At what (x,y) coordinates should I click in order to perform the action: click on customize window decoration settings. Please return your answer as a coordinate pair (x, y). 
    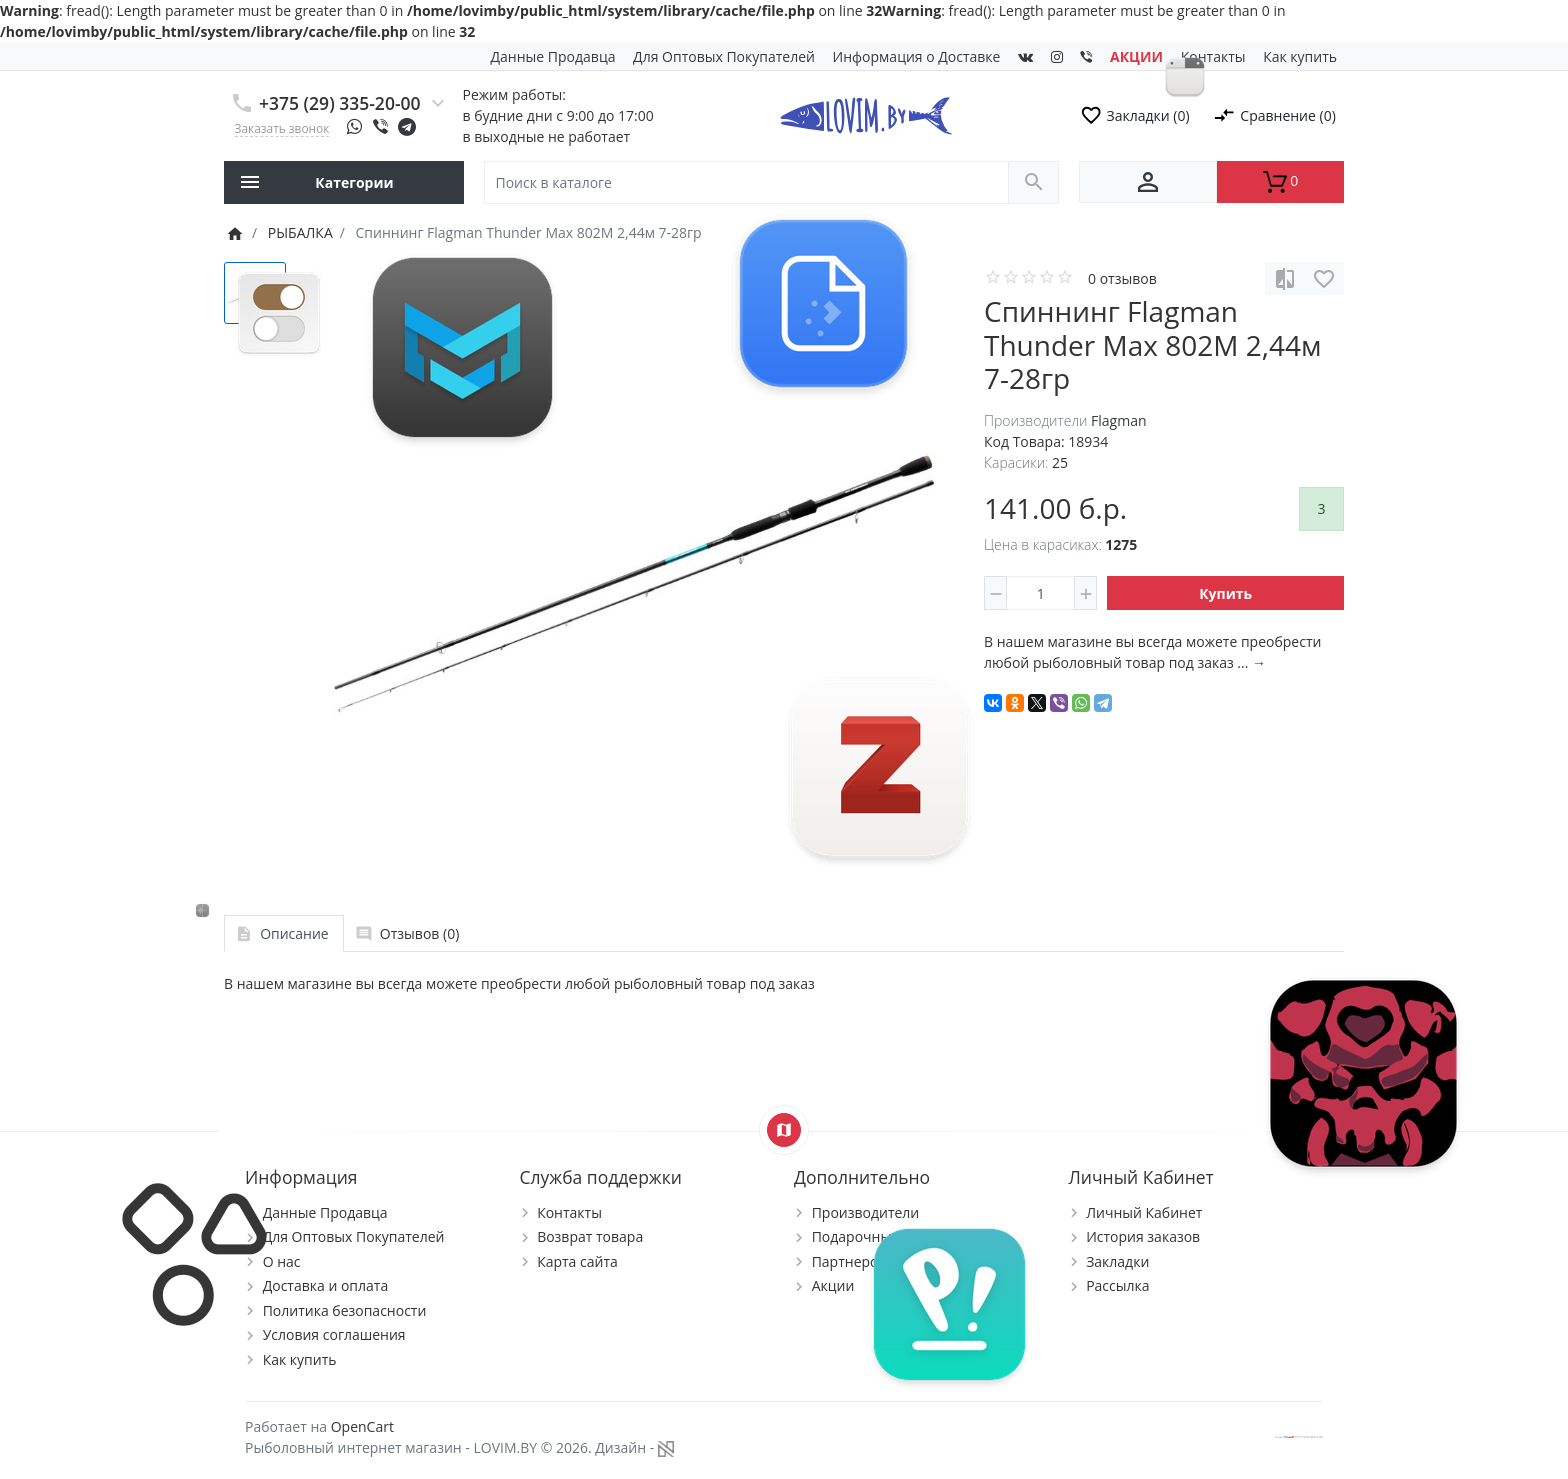
    Looking at the image, I should click on (1185, 77).